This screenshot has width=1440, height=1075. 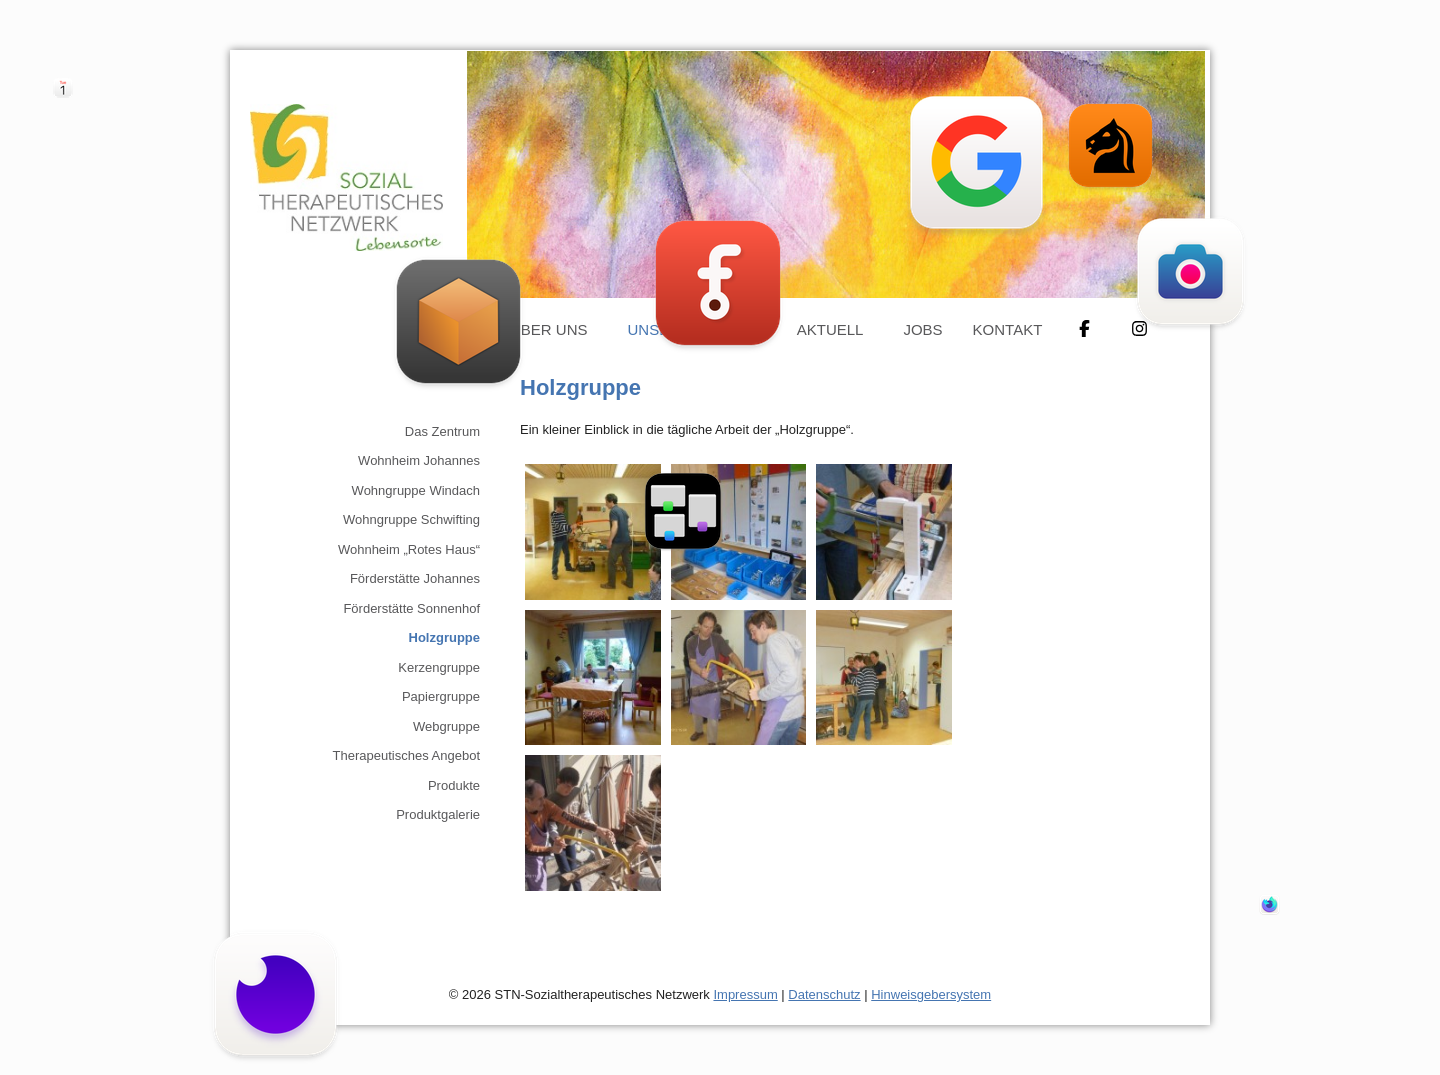 I want to click on open firefox nightly browser, so click(x=1269, y=904).